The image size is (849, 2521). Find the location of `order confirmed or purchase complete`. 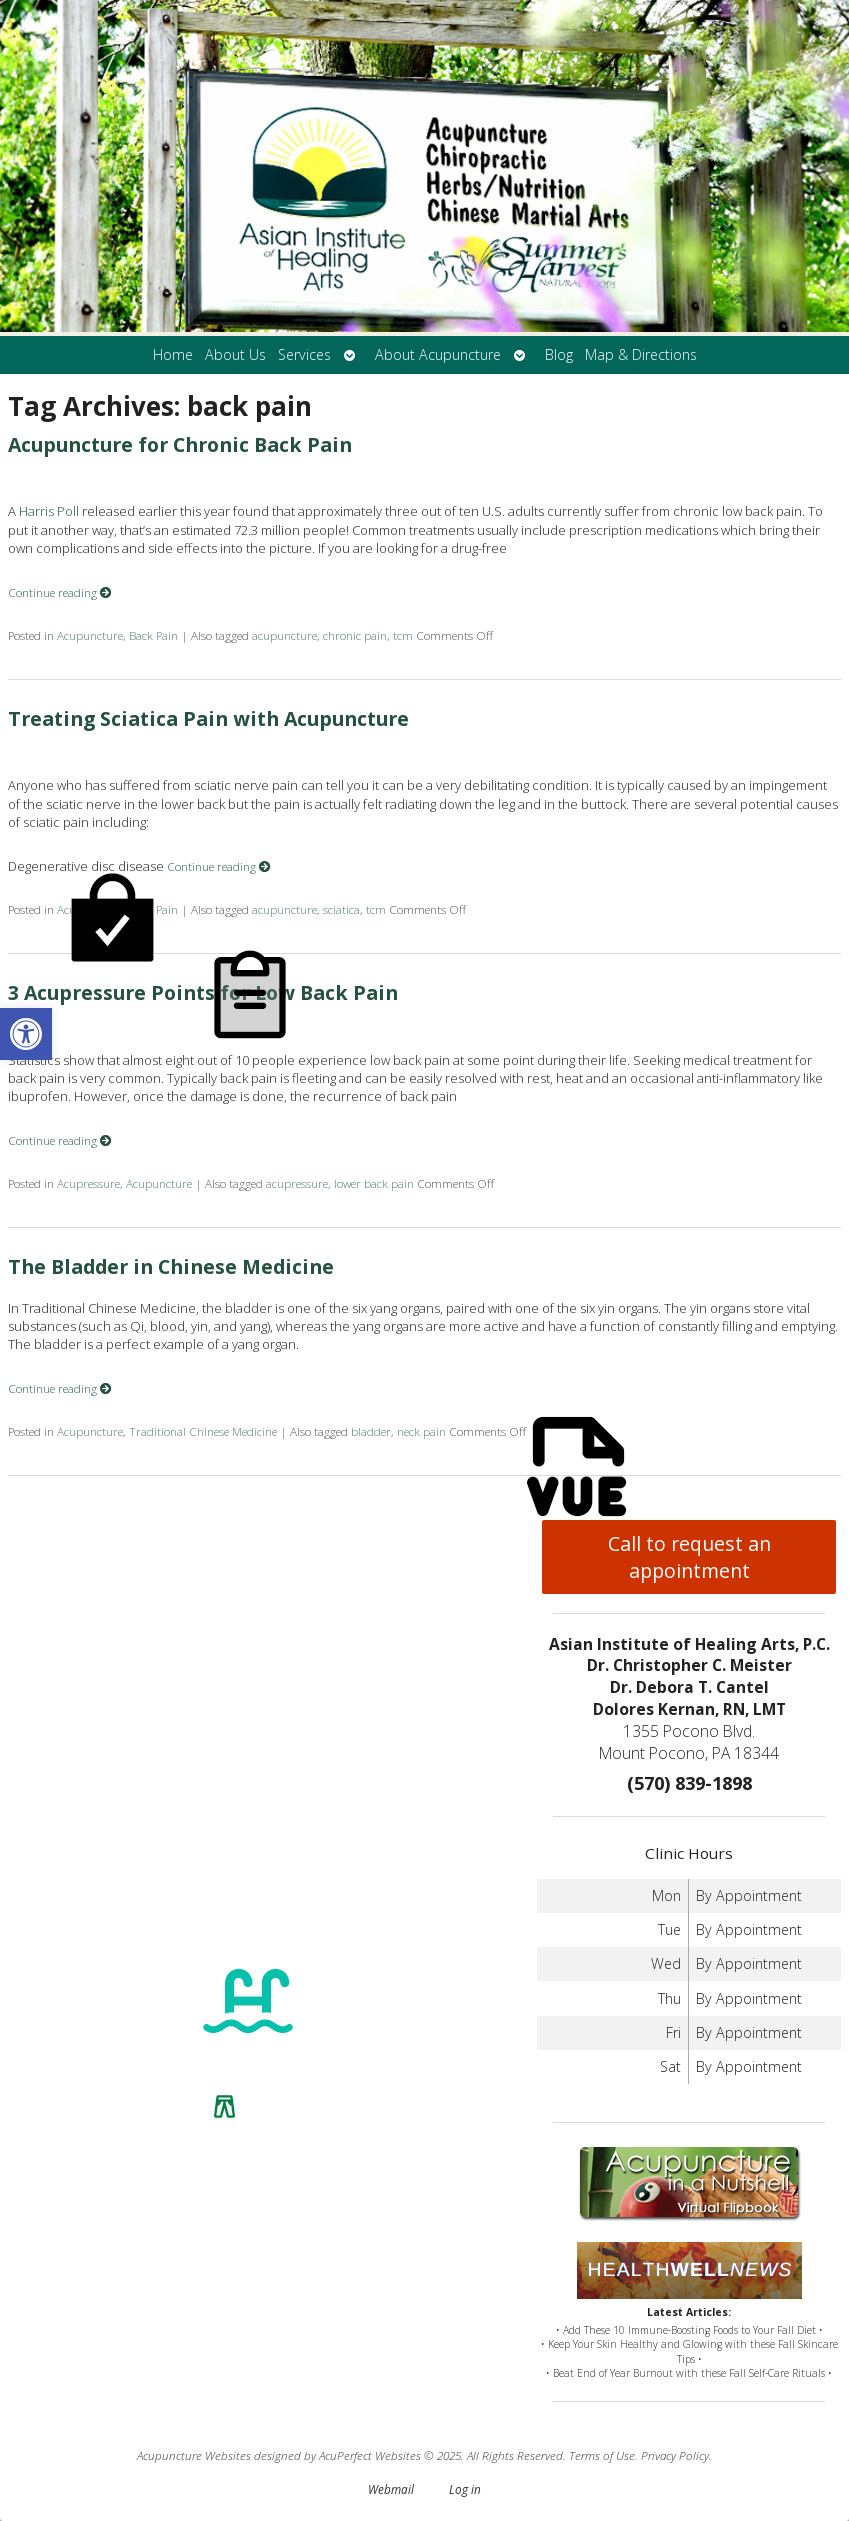

order confirmed or purchase complete is located at coordinates (112, 917).